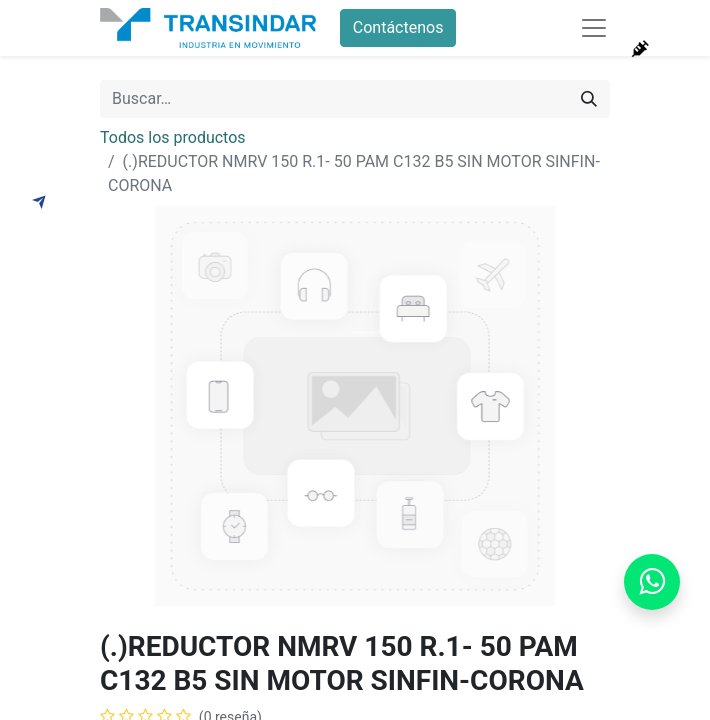 The image size is (710, 720). Describe the element at coordinates (640, 48) in the screenshot. I see `access medical or vaccination records` at that location.